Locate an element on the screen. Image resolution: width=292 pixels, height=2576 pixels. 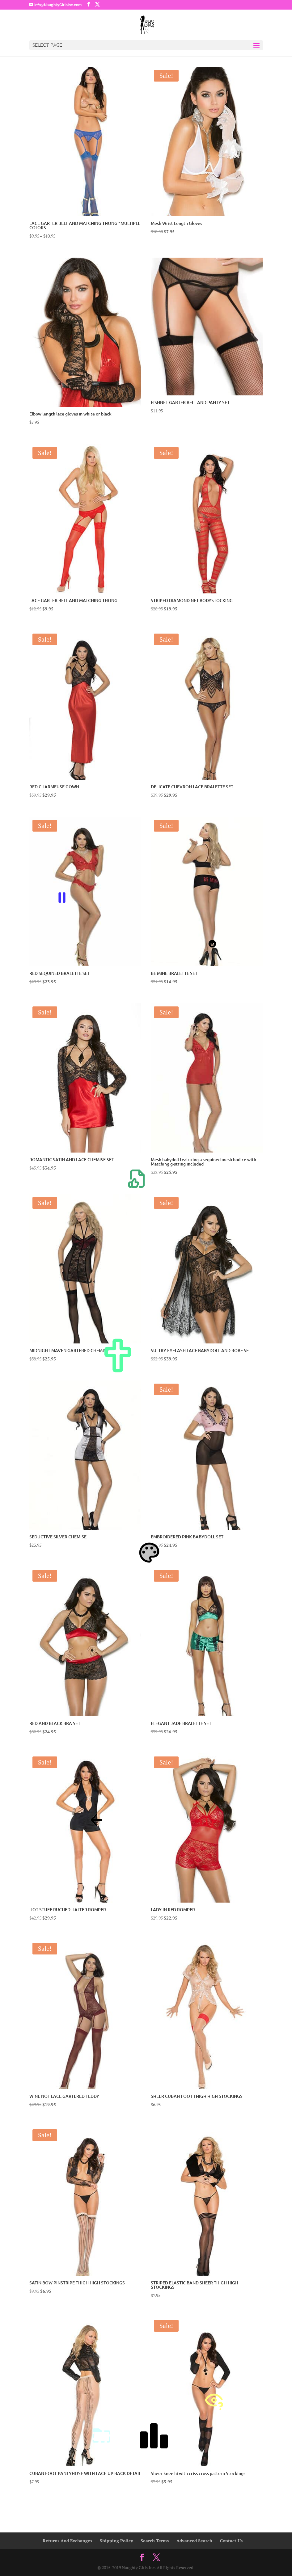
rate your experience positively is located at coordinates (212, 944).